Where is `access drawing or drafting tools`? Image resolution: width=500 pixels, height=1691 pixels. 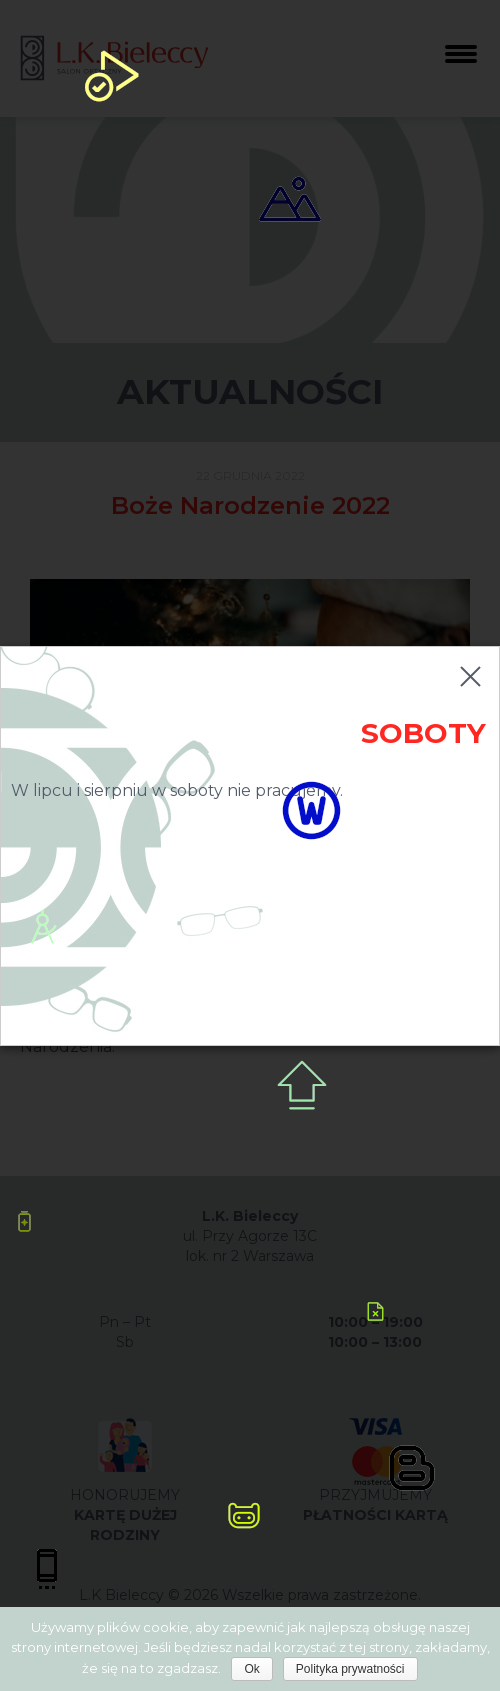
access drawing or drafting tools is located at coordinates (42, 927).